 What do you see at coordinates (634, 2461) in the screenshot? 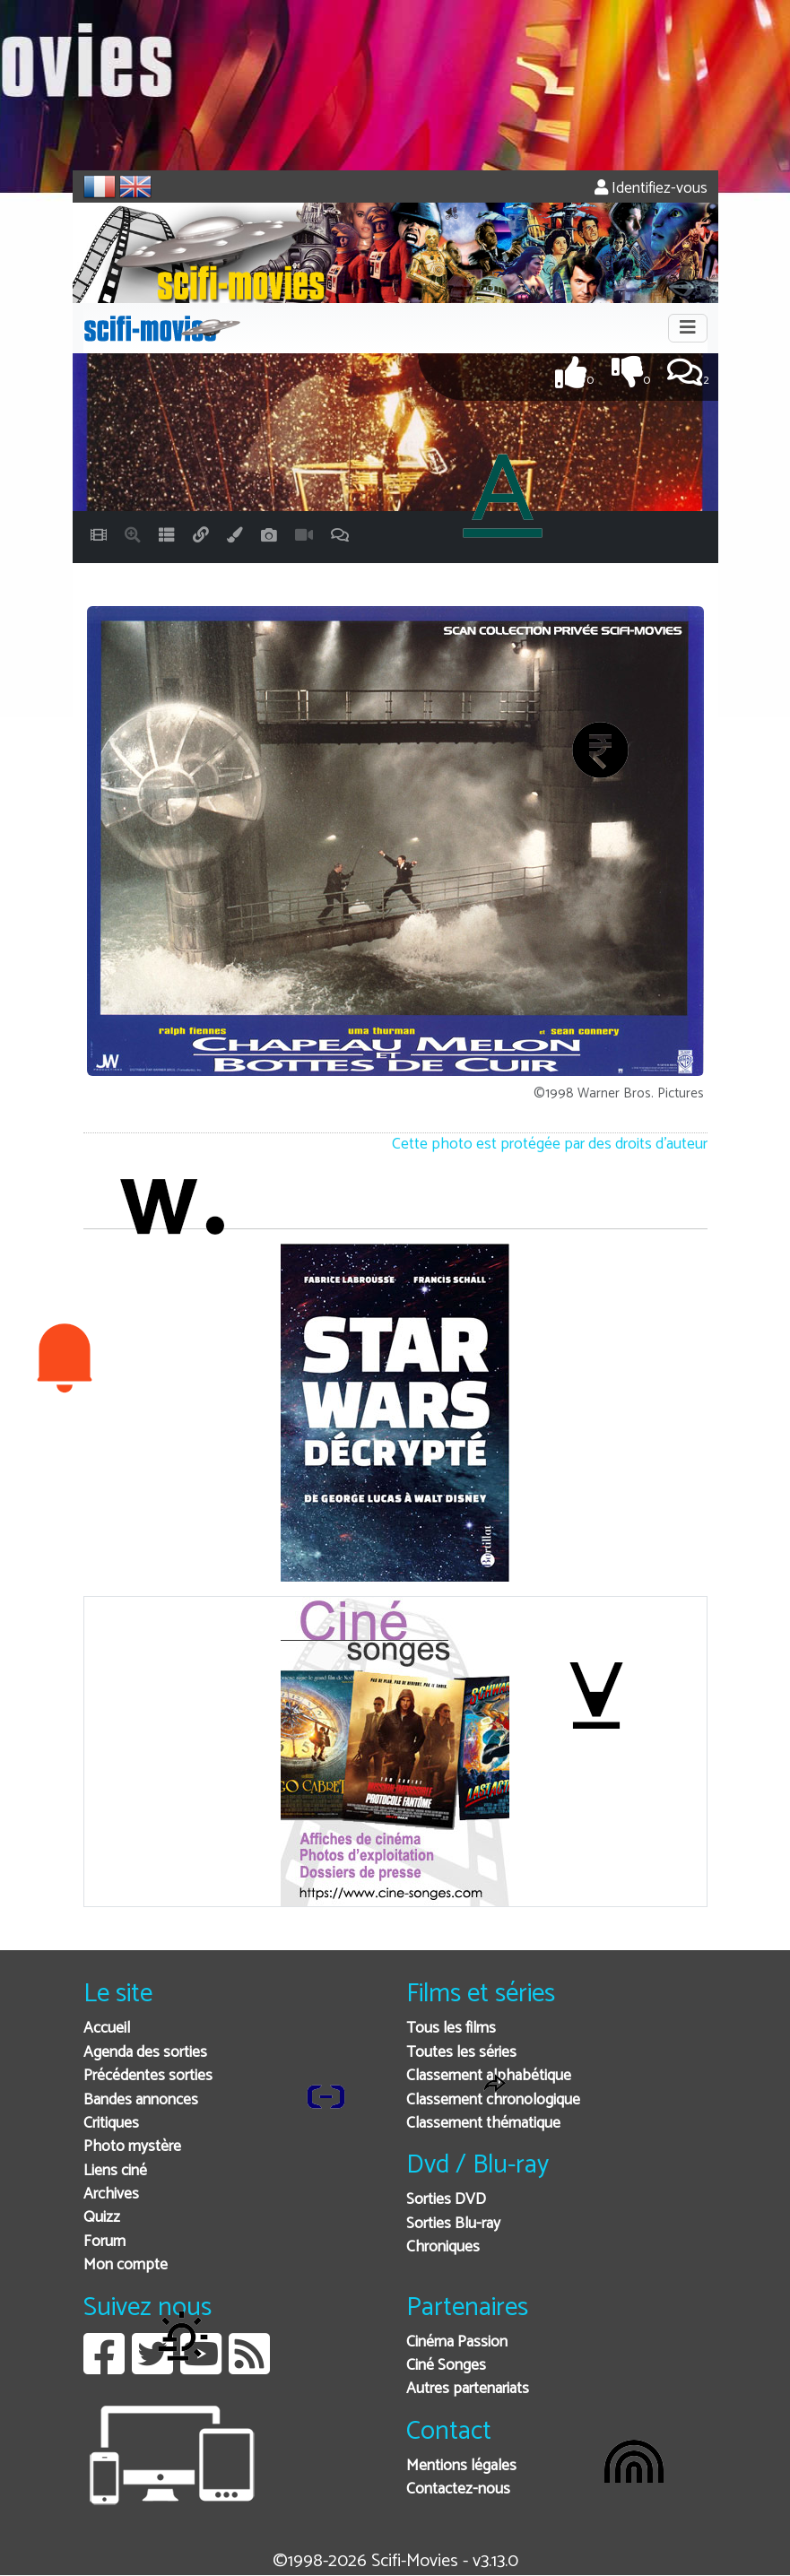
I see `view weather conditions` at bounding box center [634, 2461].